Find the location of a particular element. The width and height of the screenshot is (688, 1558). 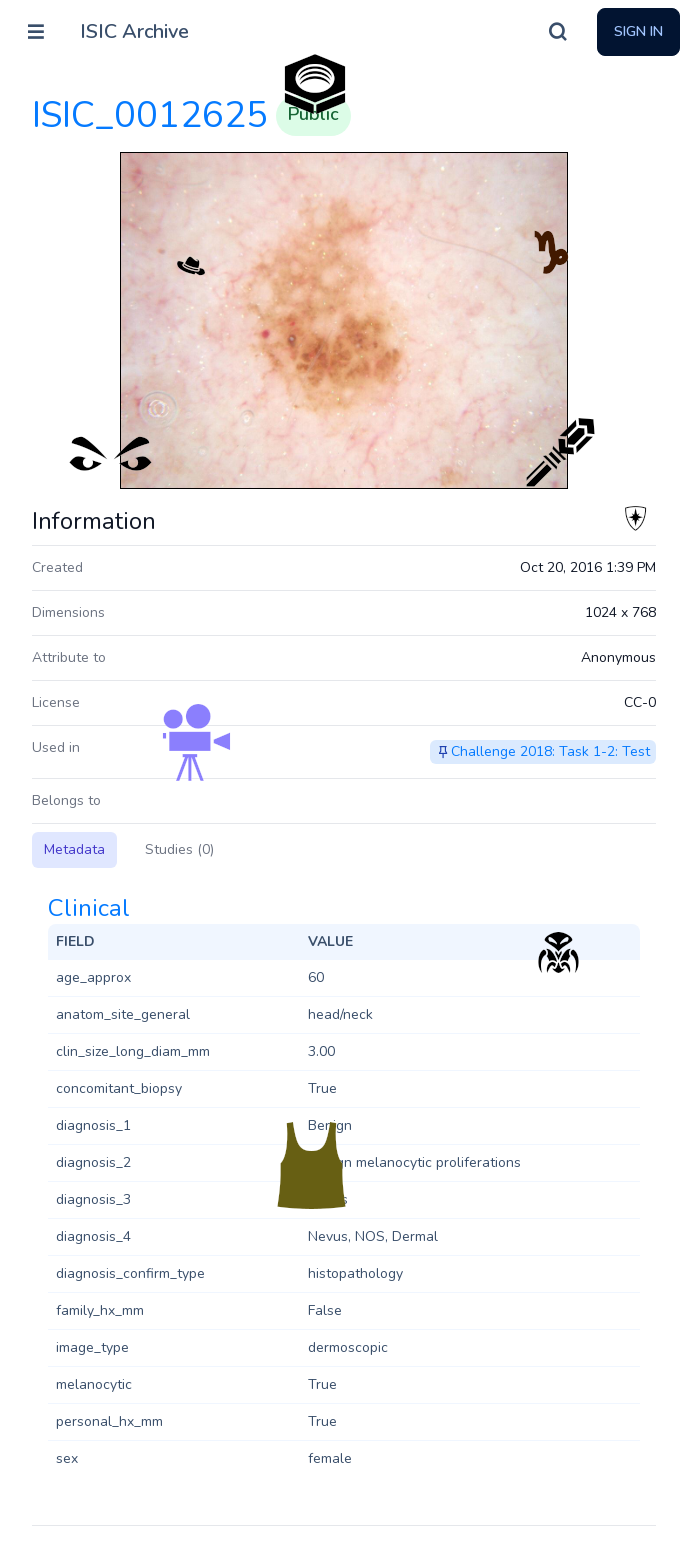

browse sleeveless tops in clothing store is located at coordinates (311, 1165).